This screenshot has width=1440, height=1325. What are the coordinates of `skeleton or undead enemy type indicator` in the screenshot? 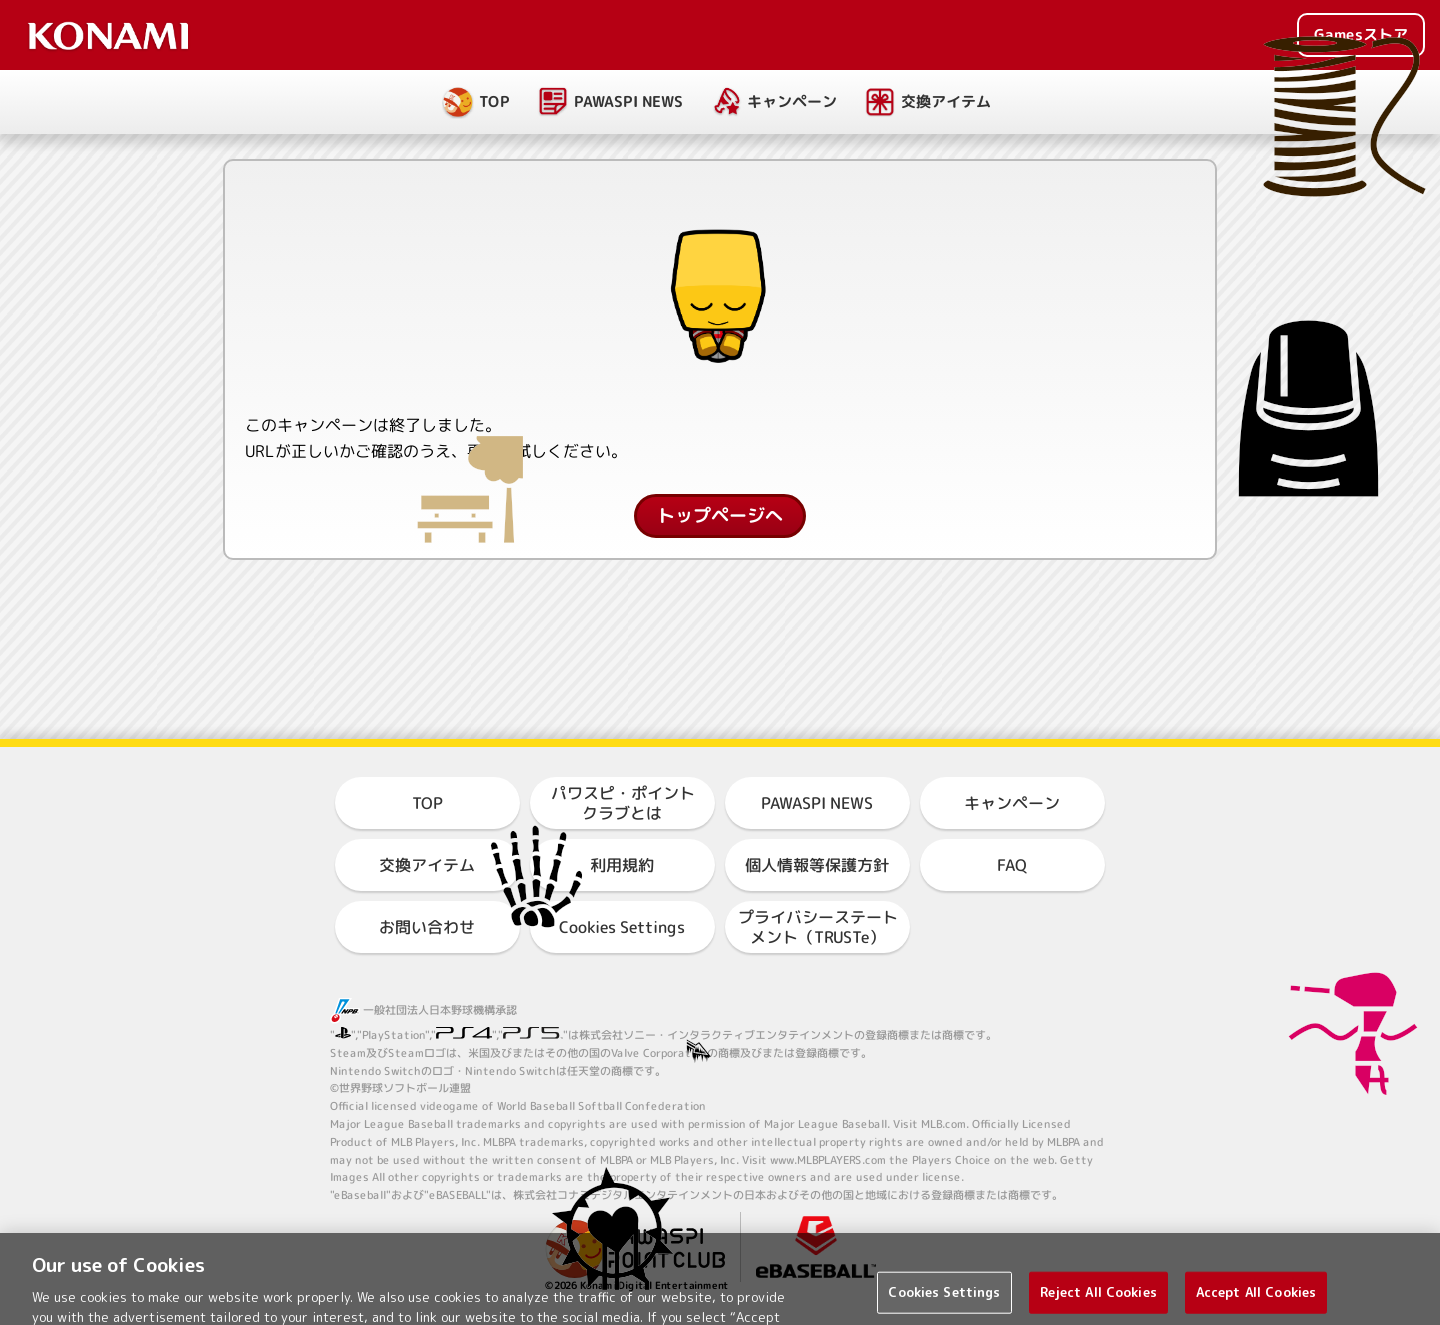 It's located at (536, 876).